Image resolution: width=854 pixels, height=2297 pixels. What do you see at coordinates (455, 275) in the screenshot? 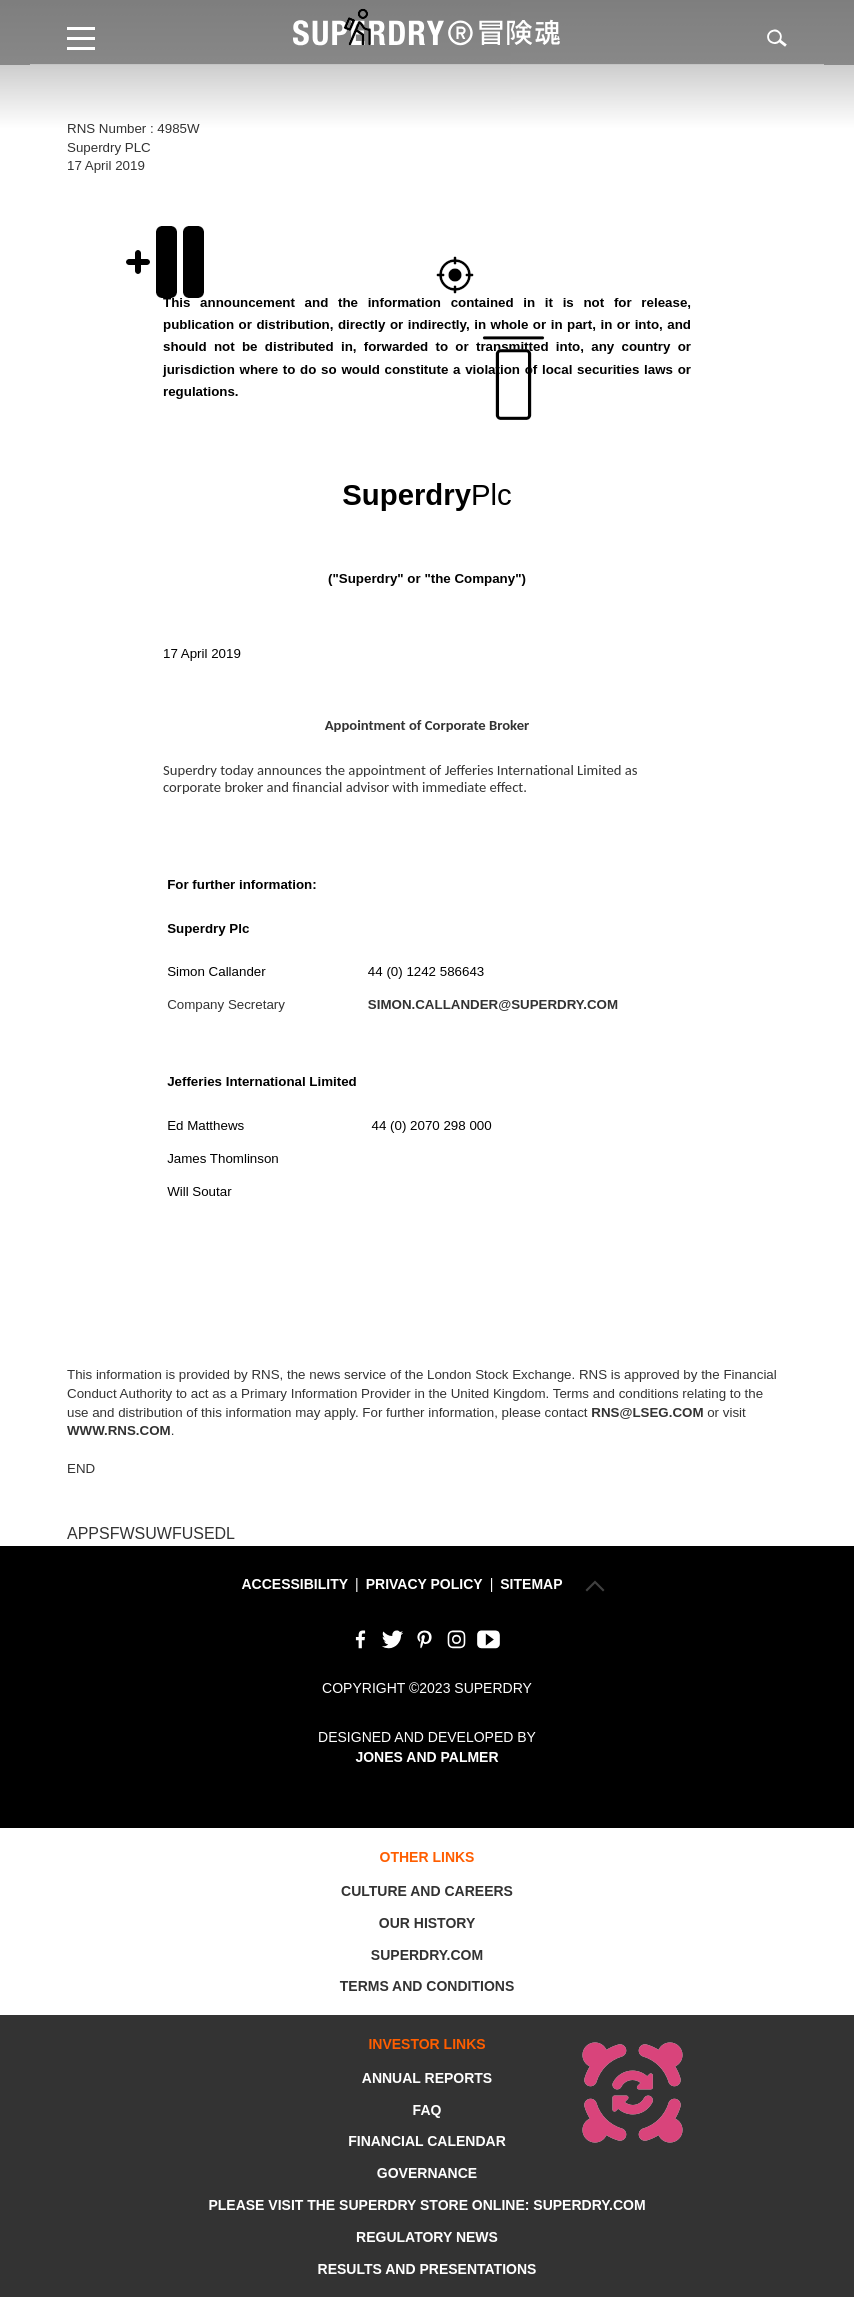
I see `center map on current location` at bounding box center [455, 275].